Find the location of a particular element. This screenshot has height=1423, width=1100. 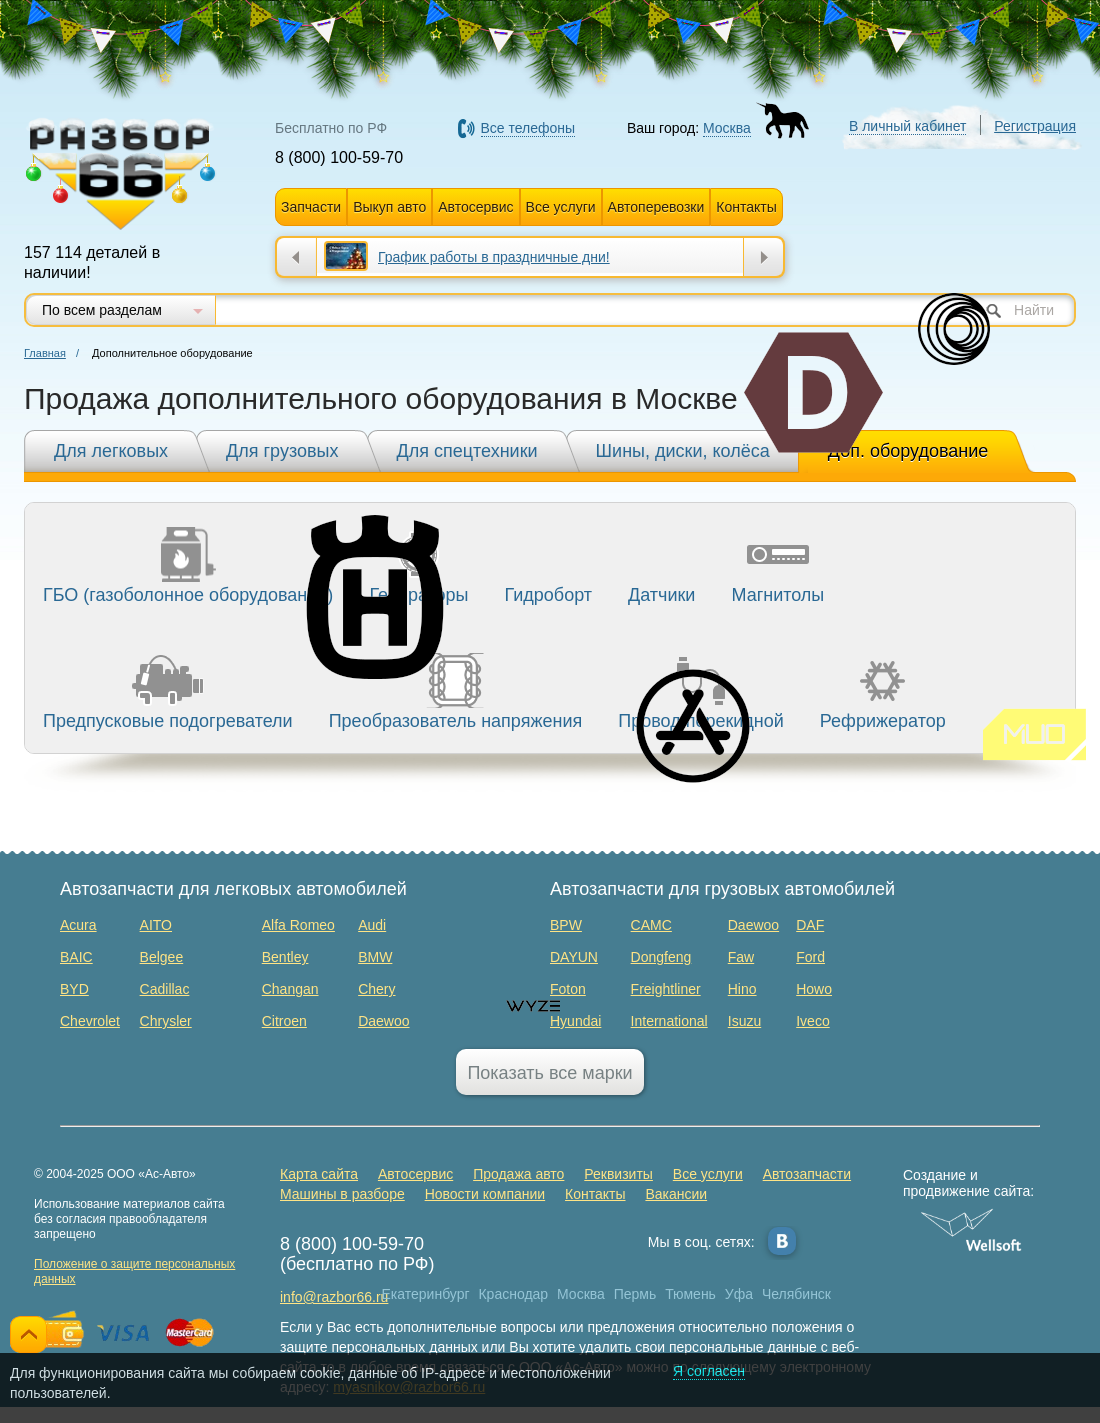

husqvarna brand logo is located at coordinates (375, 597).